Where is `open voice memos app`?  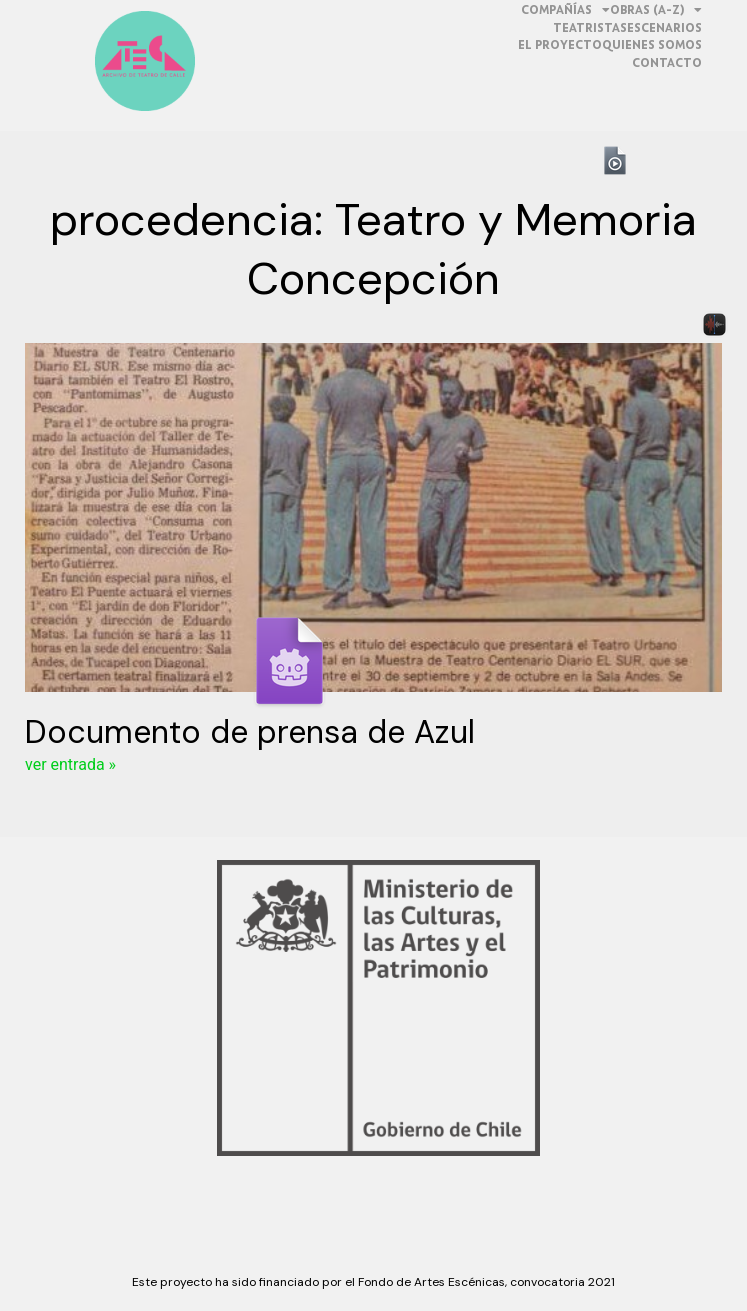
open voice memos app is located at coordinates (714, 324).